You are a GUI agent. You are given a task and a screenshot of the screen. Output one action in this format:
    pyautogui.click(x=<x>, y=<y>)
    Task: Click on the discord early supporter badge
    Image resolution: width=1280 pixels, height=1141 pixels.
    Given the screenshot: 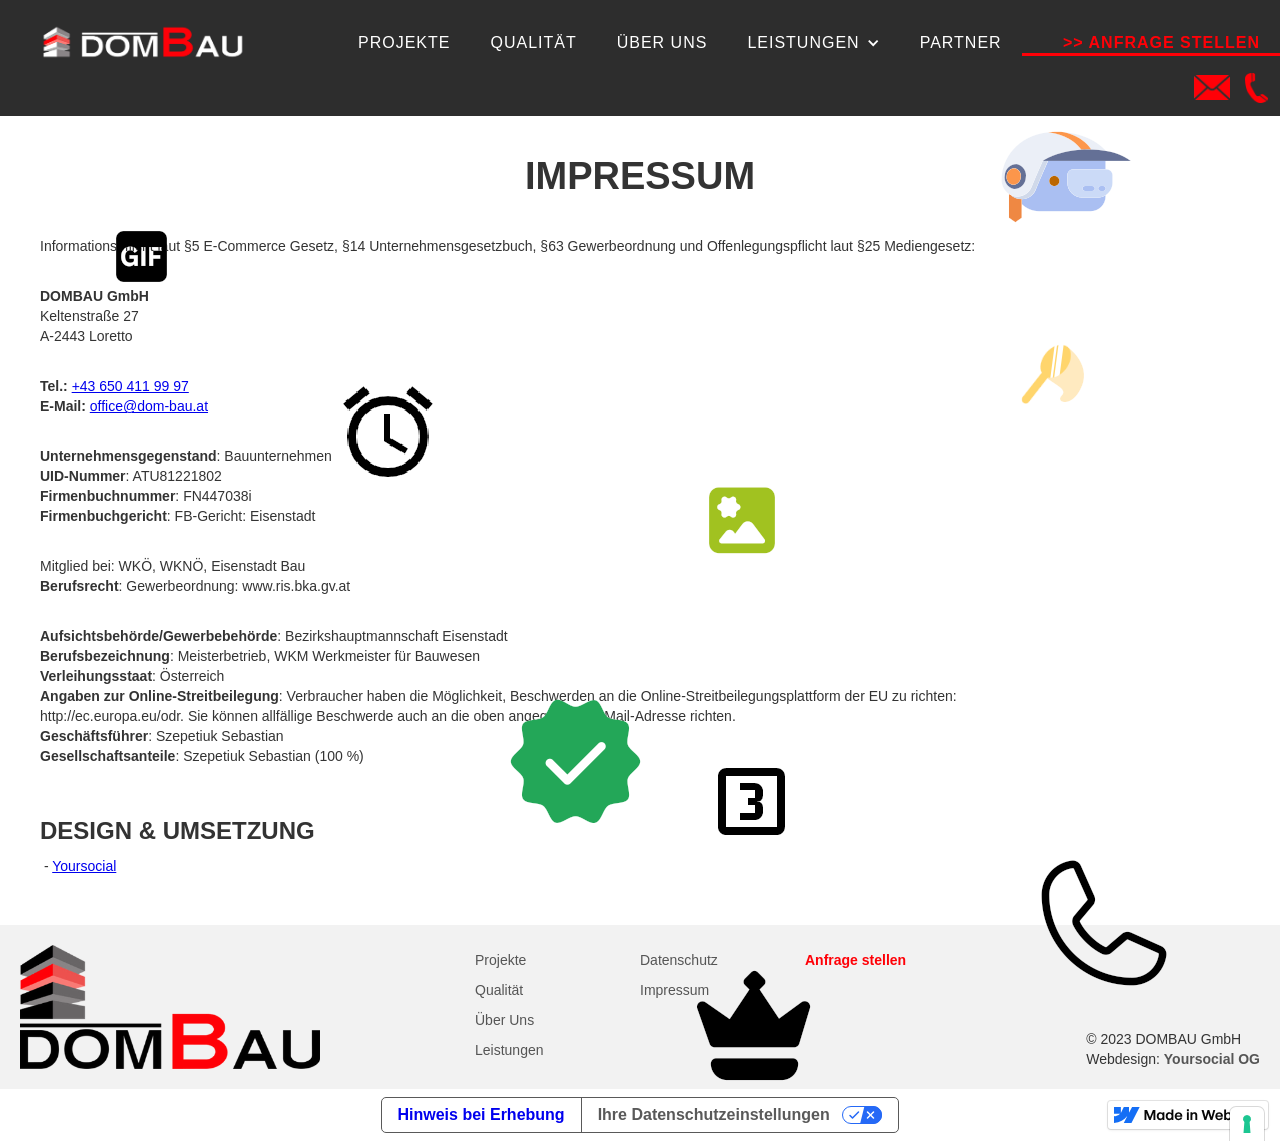 What is the action you would take?
    pyautogui.click(x=1066, y=177)
    